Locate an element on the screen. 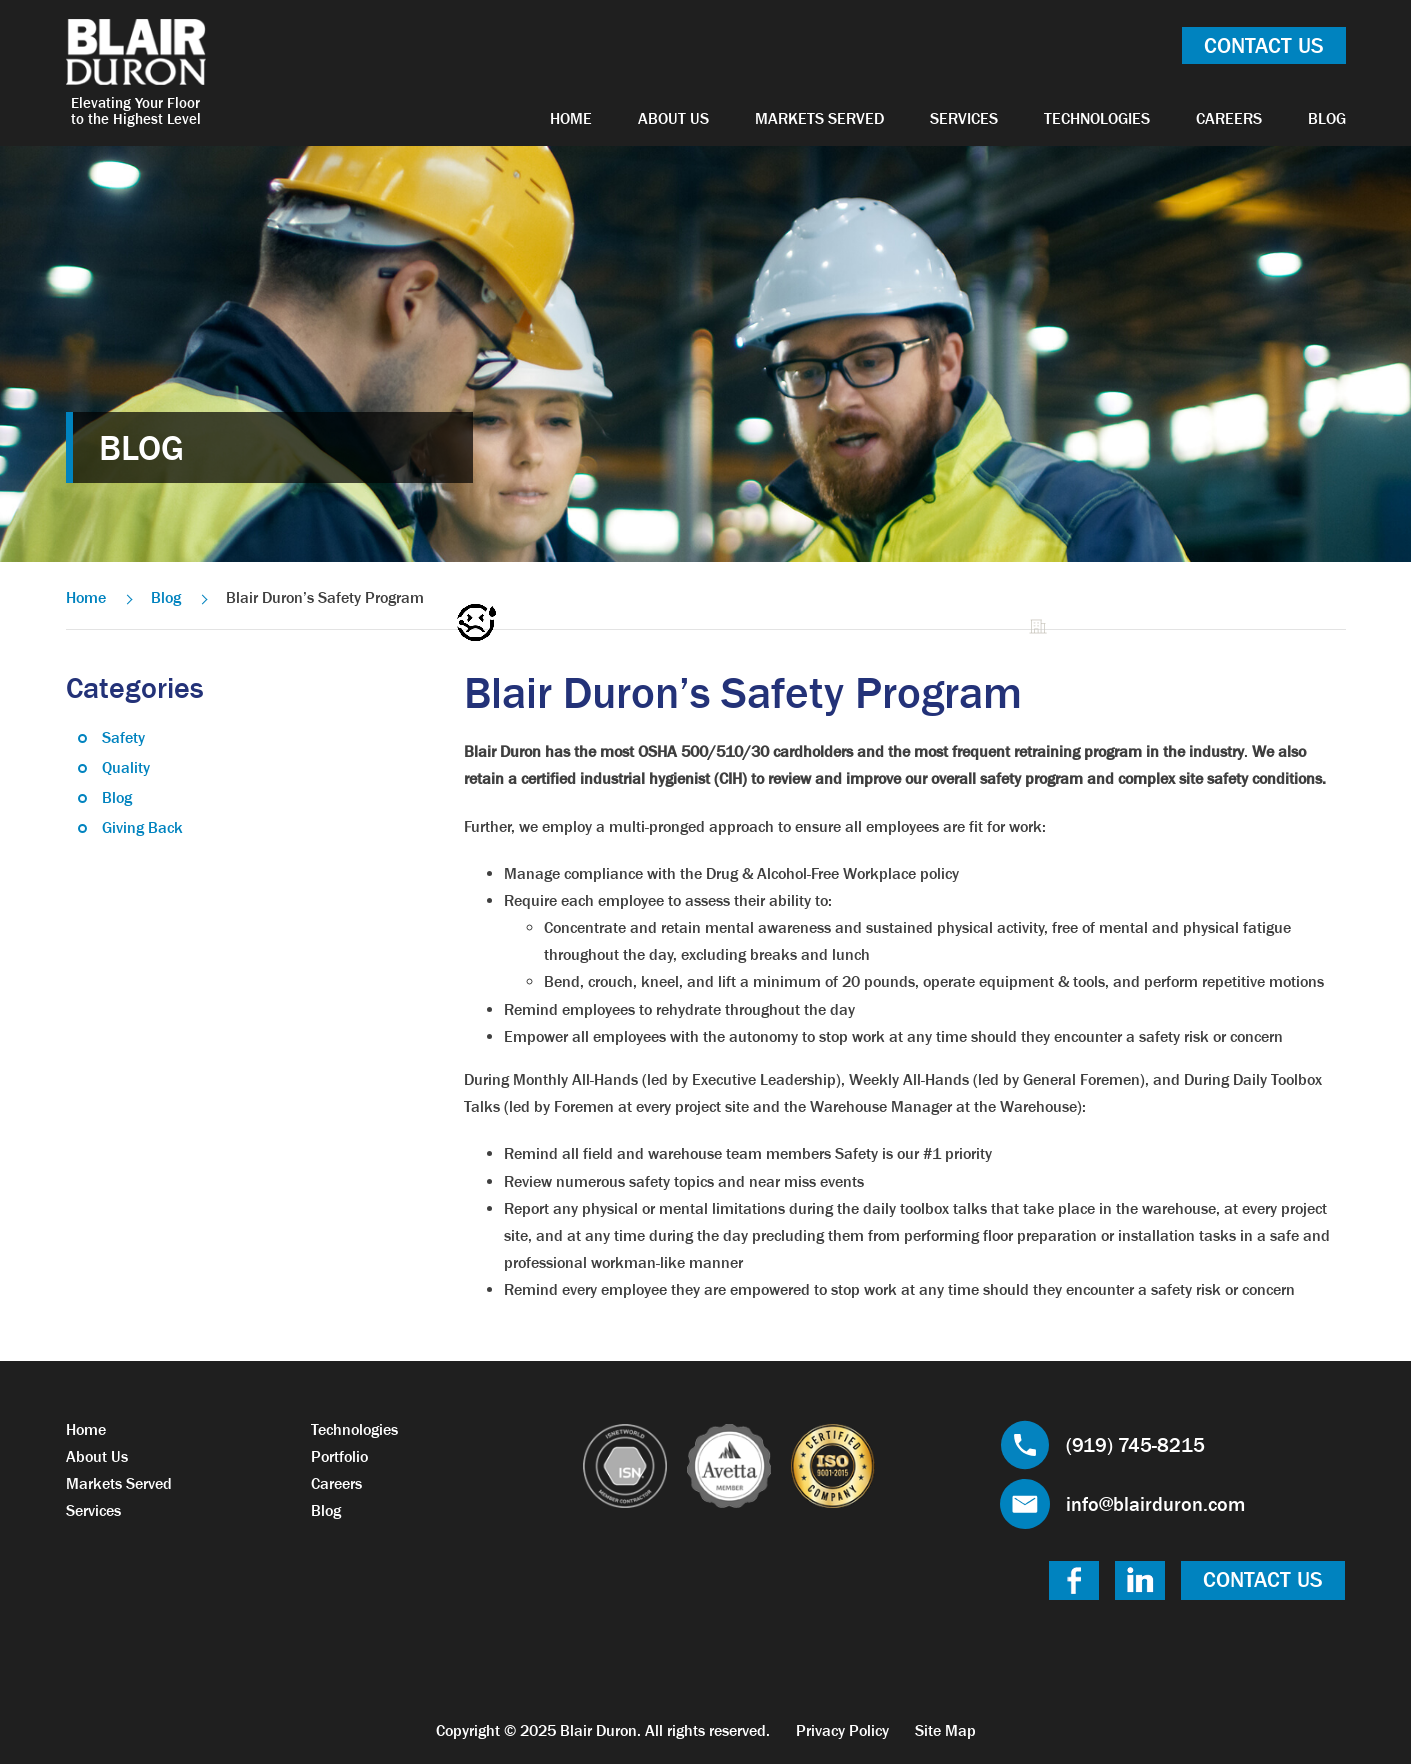 This screenshot has height=1764, width=1411. report feeling unwell or sick is located at coordinates (475, 622).